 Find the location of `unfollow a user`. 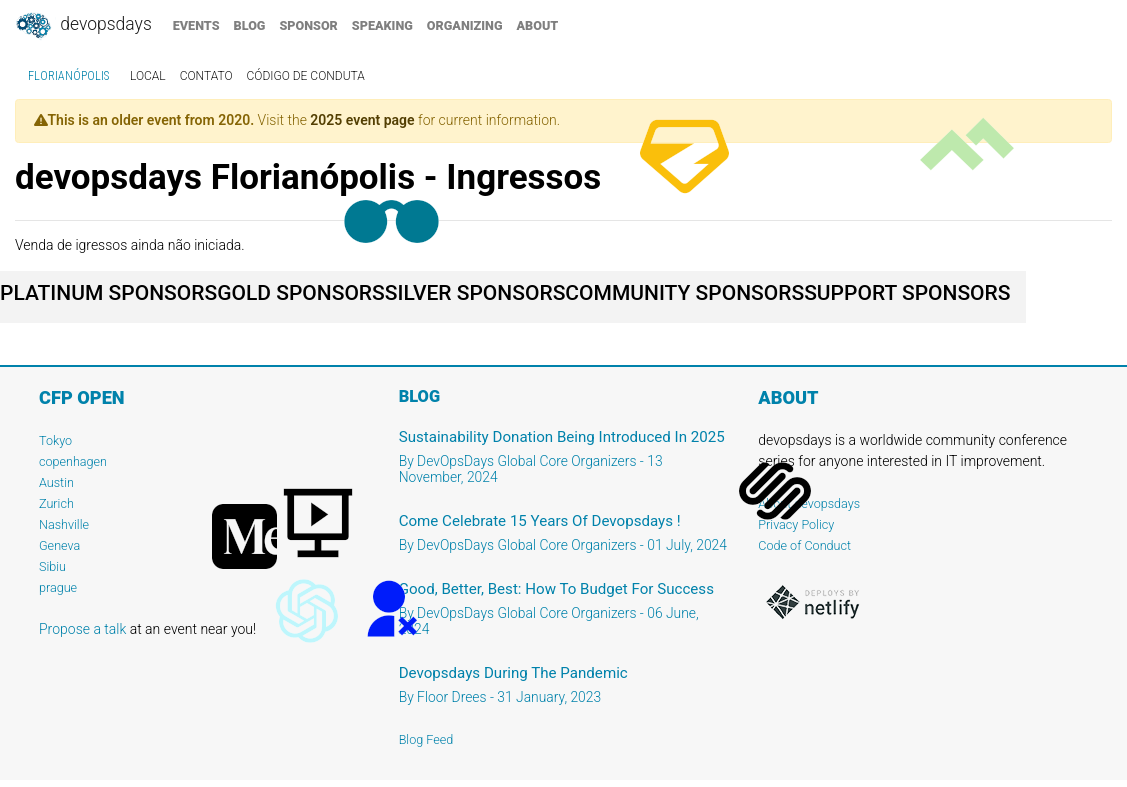

unfollow a user is located at coordinates (389, 610).